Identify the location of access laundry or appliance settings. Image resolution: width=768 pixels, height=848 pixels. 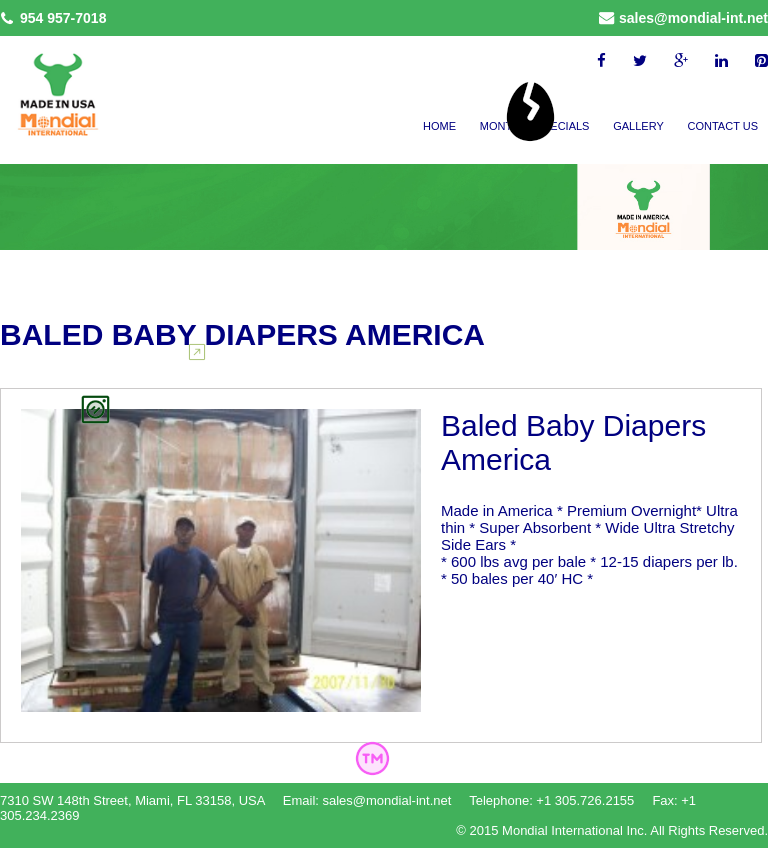
(95, 409).